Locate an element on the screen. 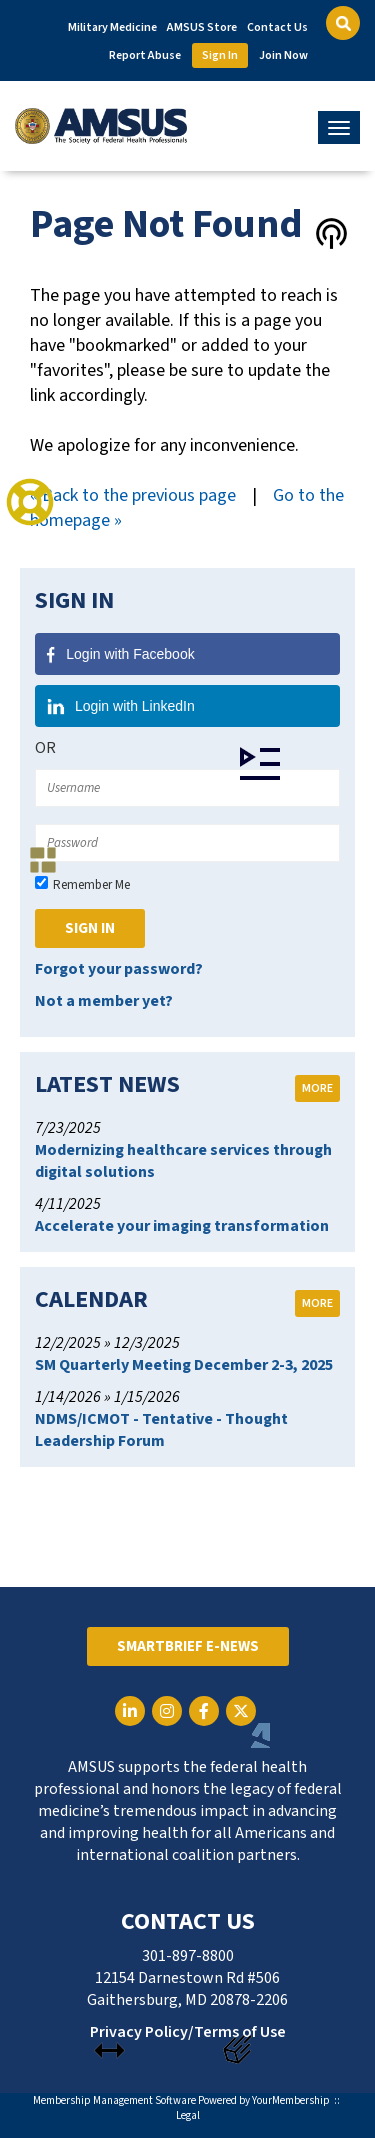 The height and width of the screenshot is (2138, 375). visit gsmarena website for phone specs and reviews is located at coordinates (260, 1735).